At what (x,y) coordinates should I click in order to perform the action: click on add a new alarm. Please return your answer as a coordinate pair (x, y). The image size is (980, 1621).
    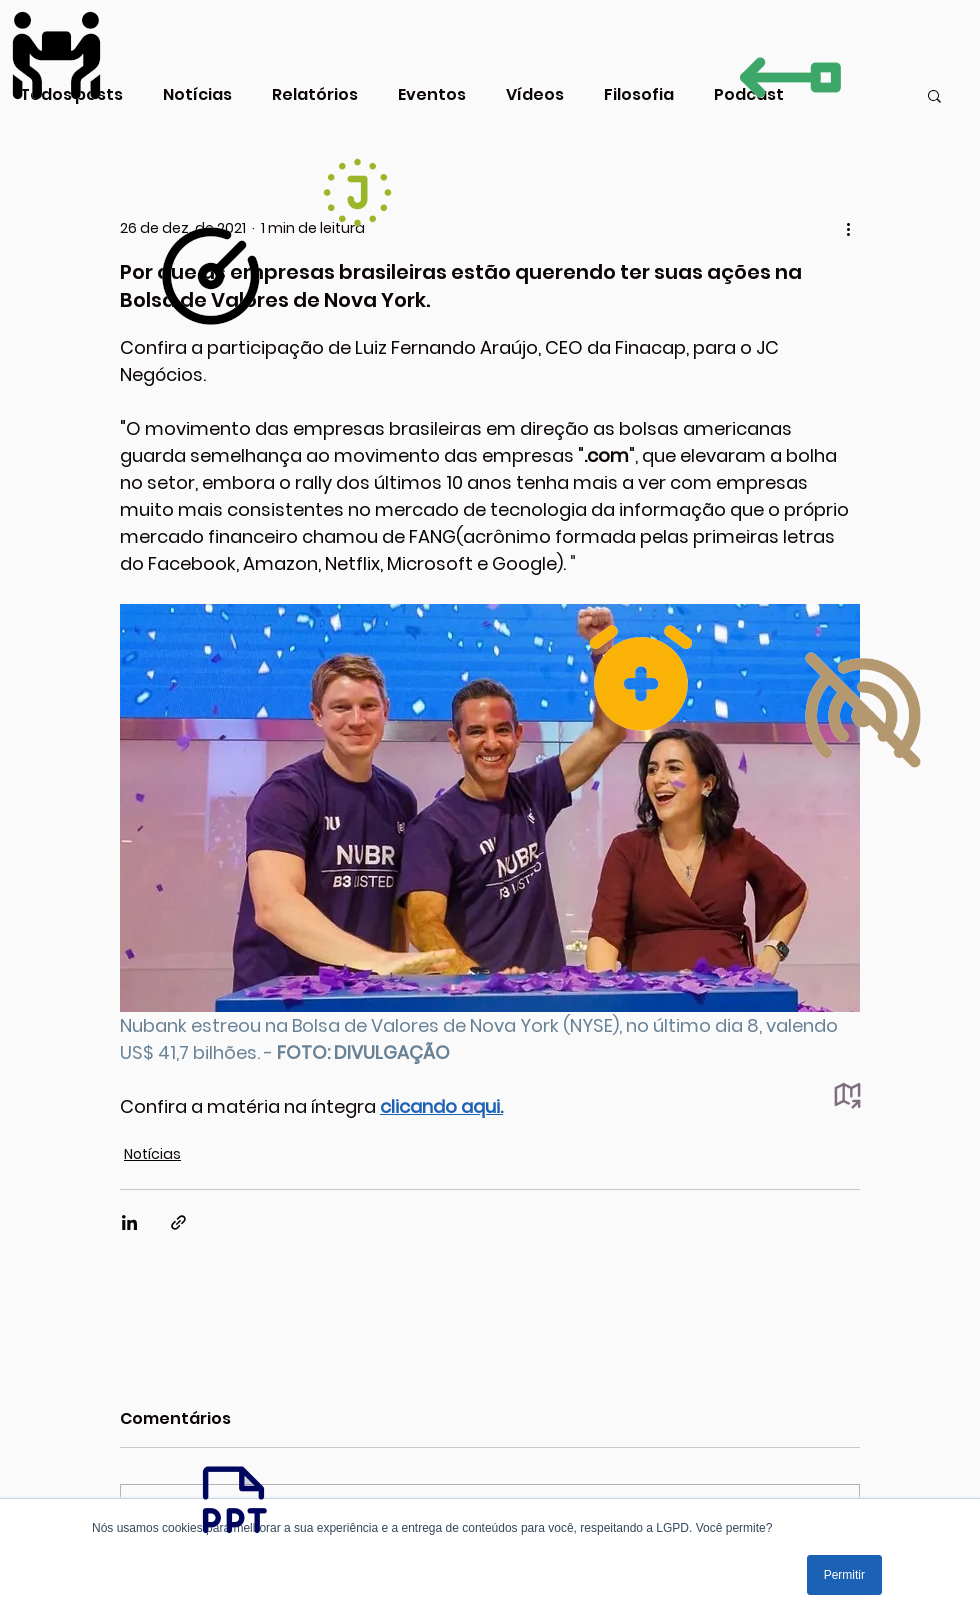
    Looking at the image, I should click on (641, 678).